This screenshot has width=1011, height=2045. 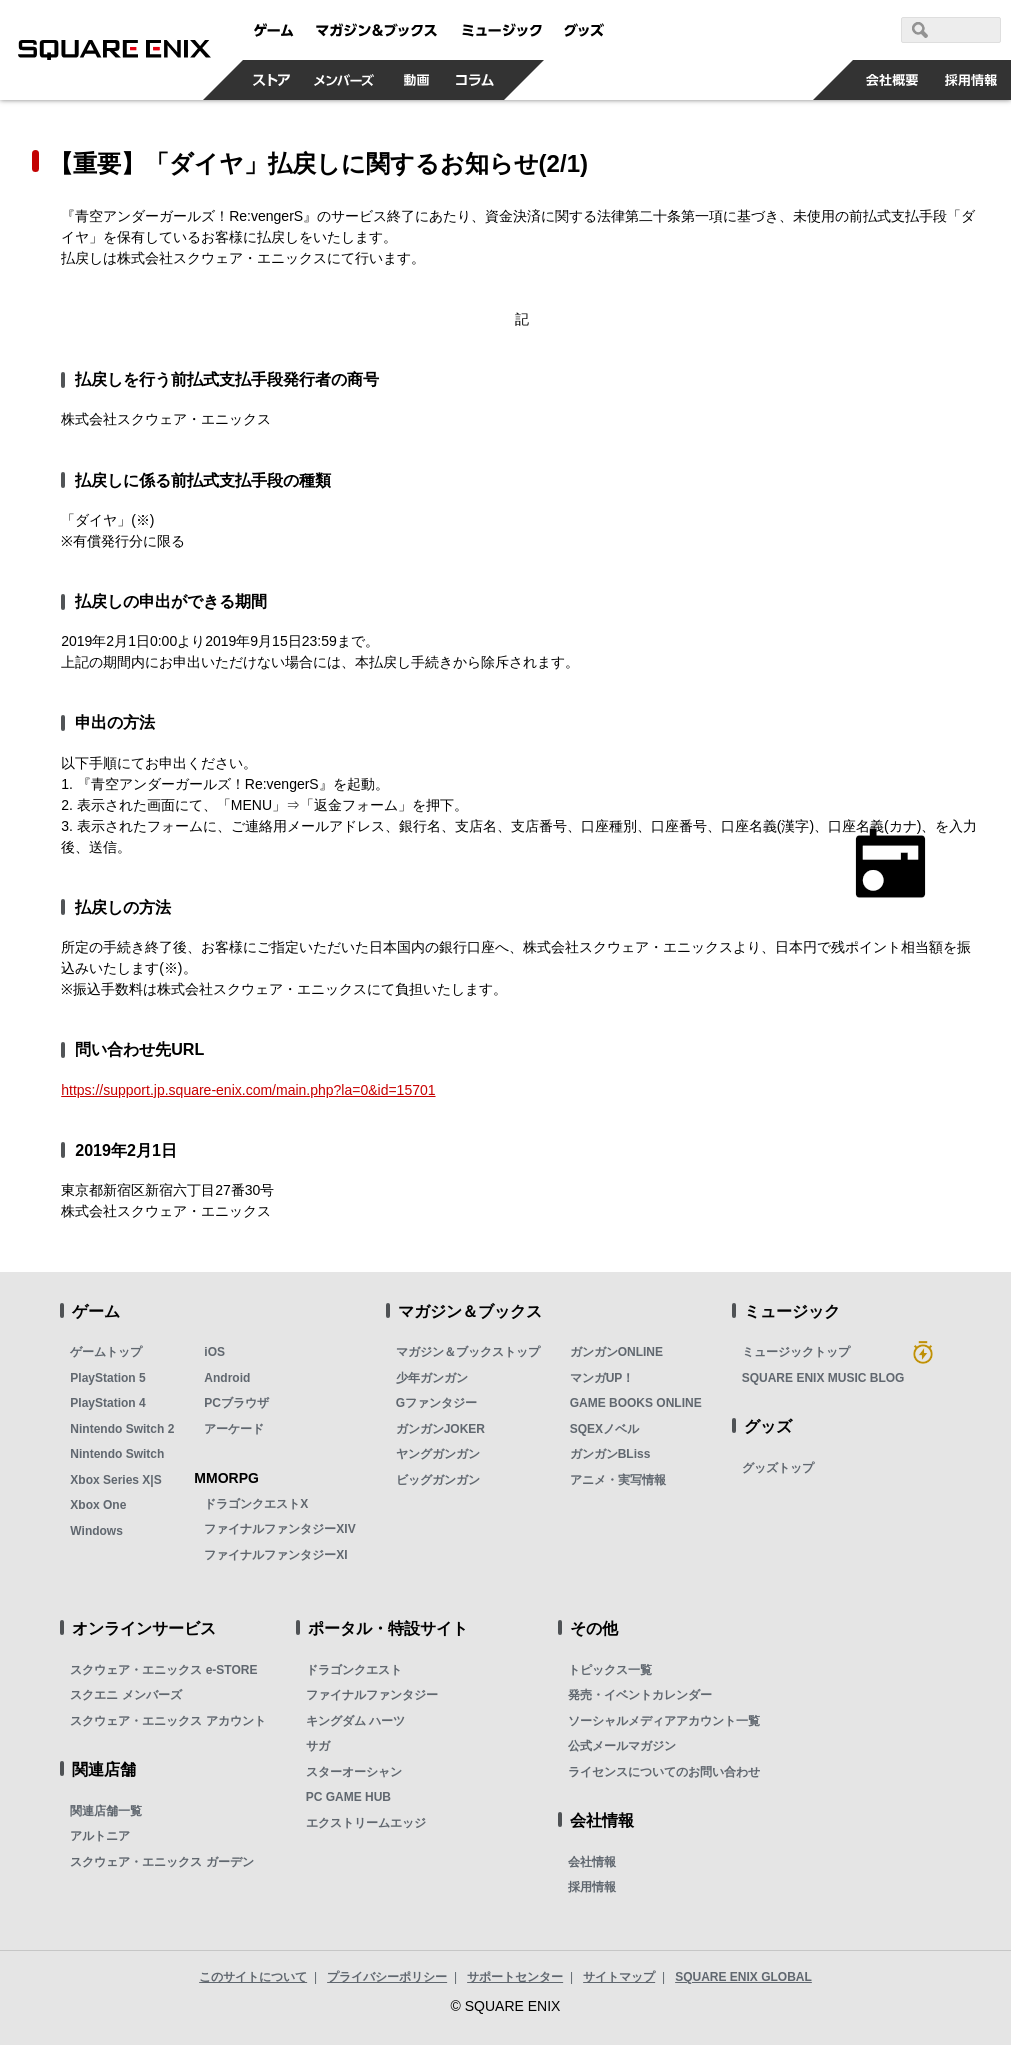 I want to click on listen to radio or audio broadcasts, so click(x=890, y=866).